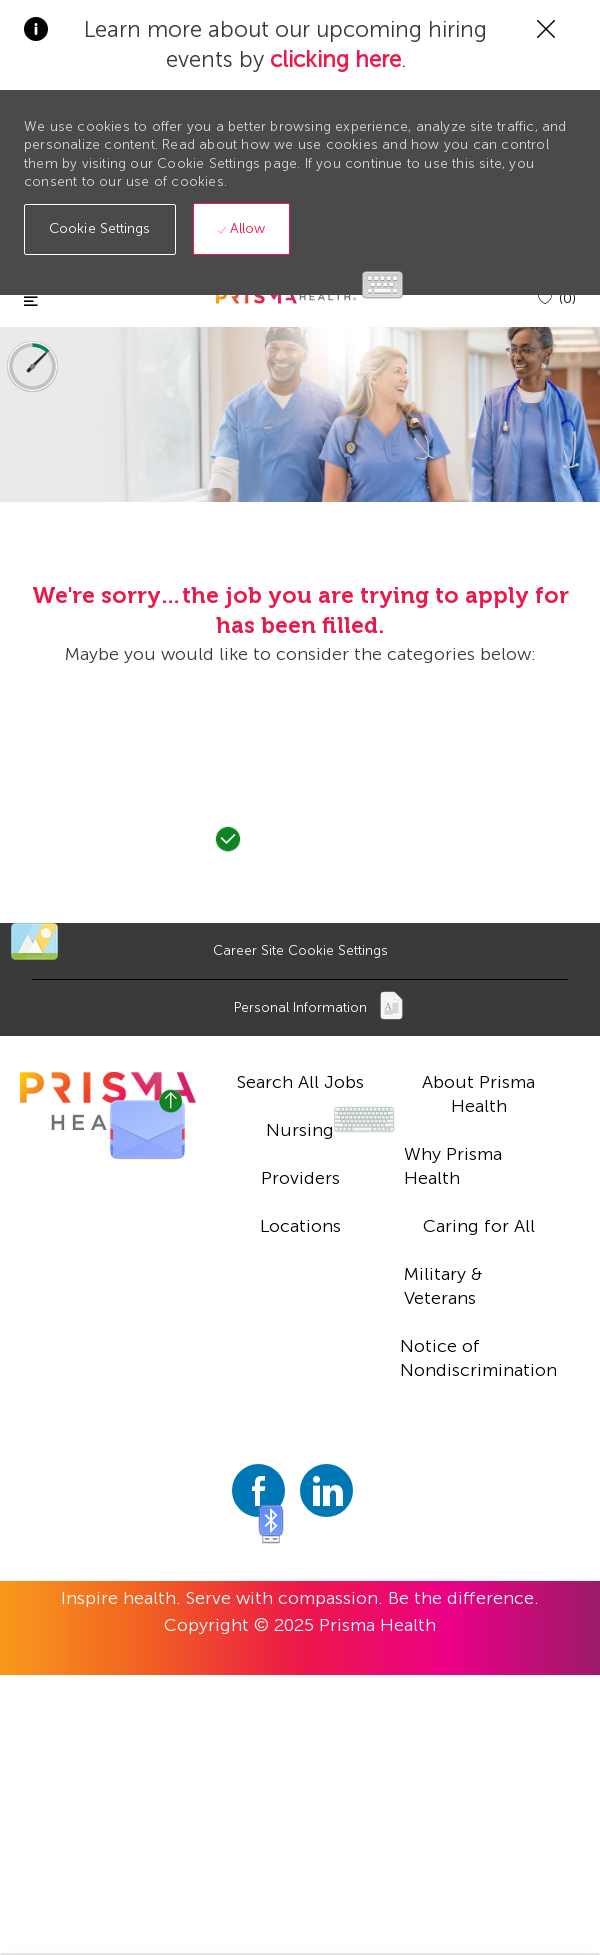 Image resolution: width=600 pixels, height=1955 pixels. Describe the element at coordinates (32, 366) in the screenshot. I see `open sysprof system profiler` at that location.